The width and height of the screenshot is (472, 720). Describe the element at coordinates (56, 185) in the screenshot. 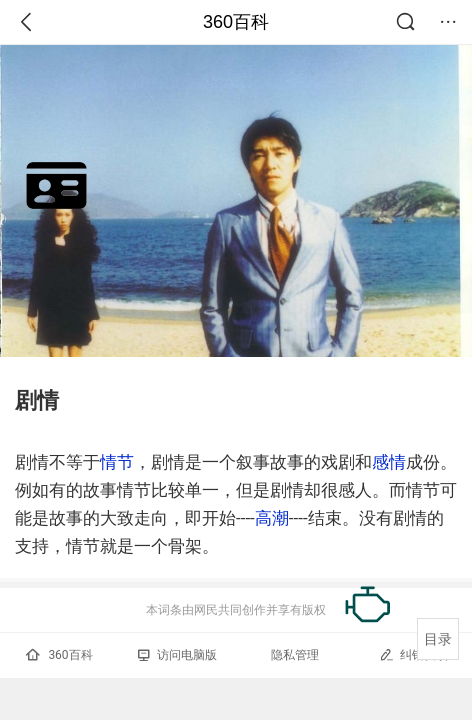

I see `view your driver's license or ID card` at that location.